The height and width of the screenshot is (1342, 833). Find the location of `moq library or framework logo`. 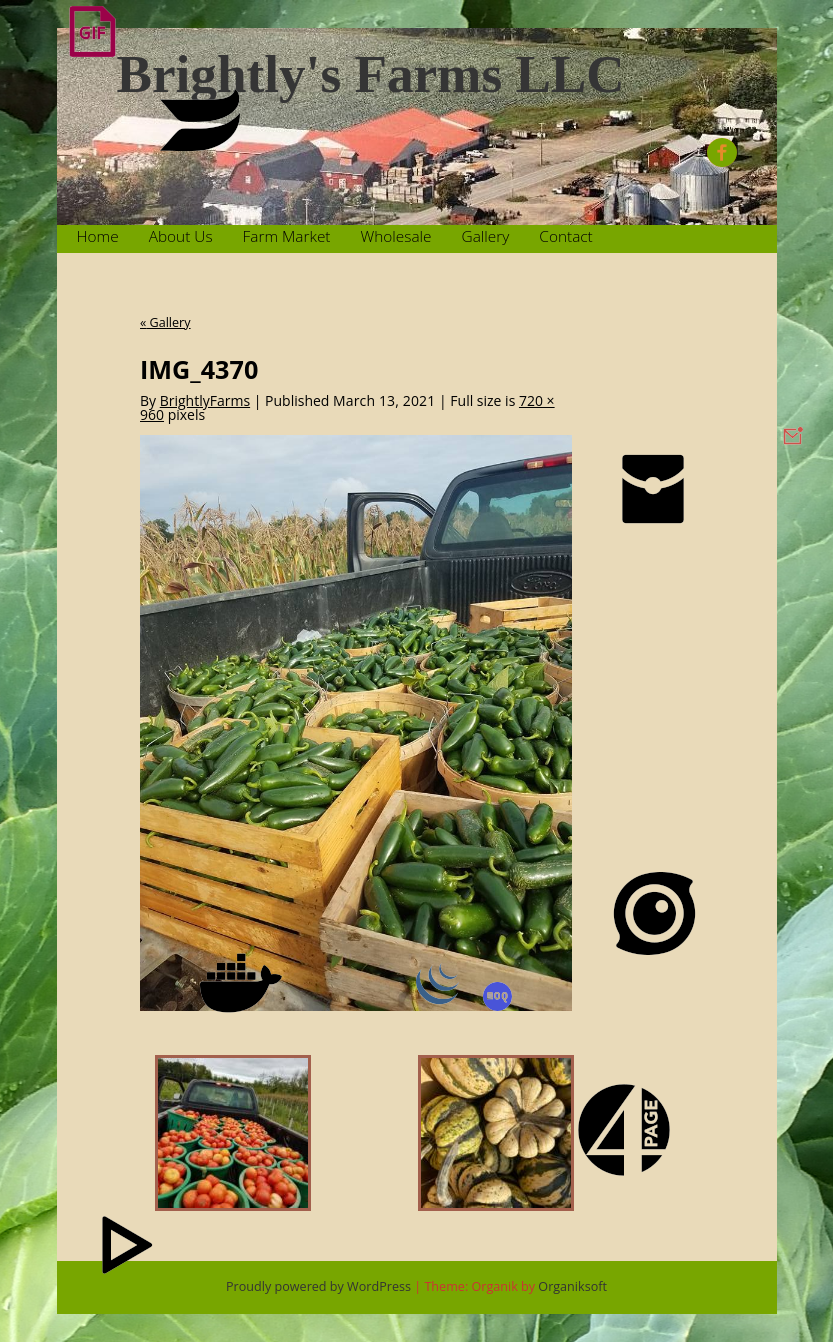

moq library or framework logo is located at coordinates (497, 996).